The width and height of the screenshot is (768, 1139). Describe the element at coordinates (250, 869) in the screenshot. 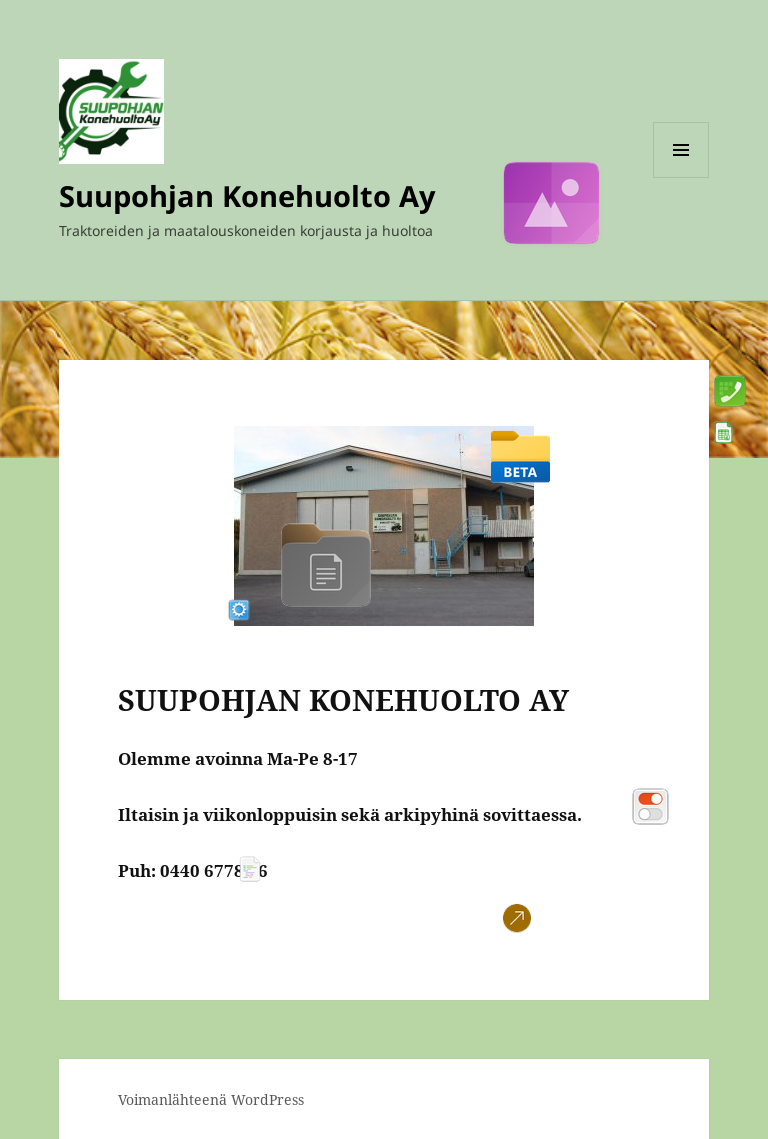

I see `indicates a COBOL source code file` at that location.